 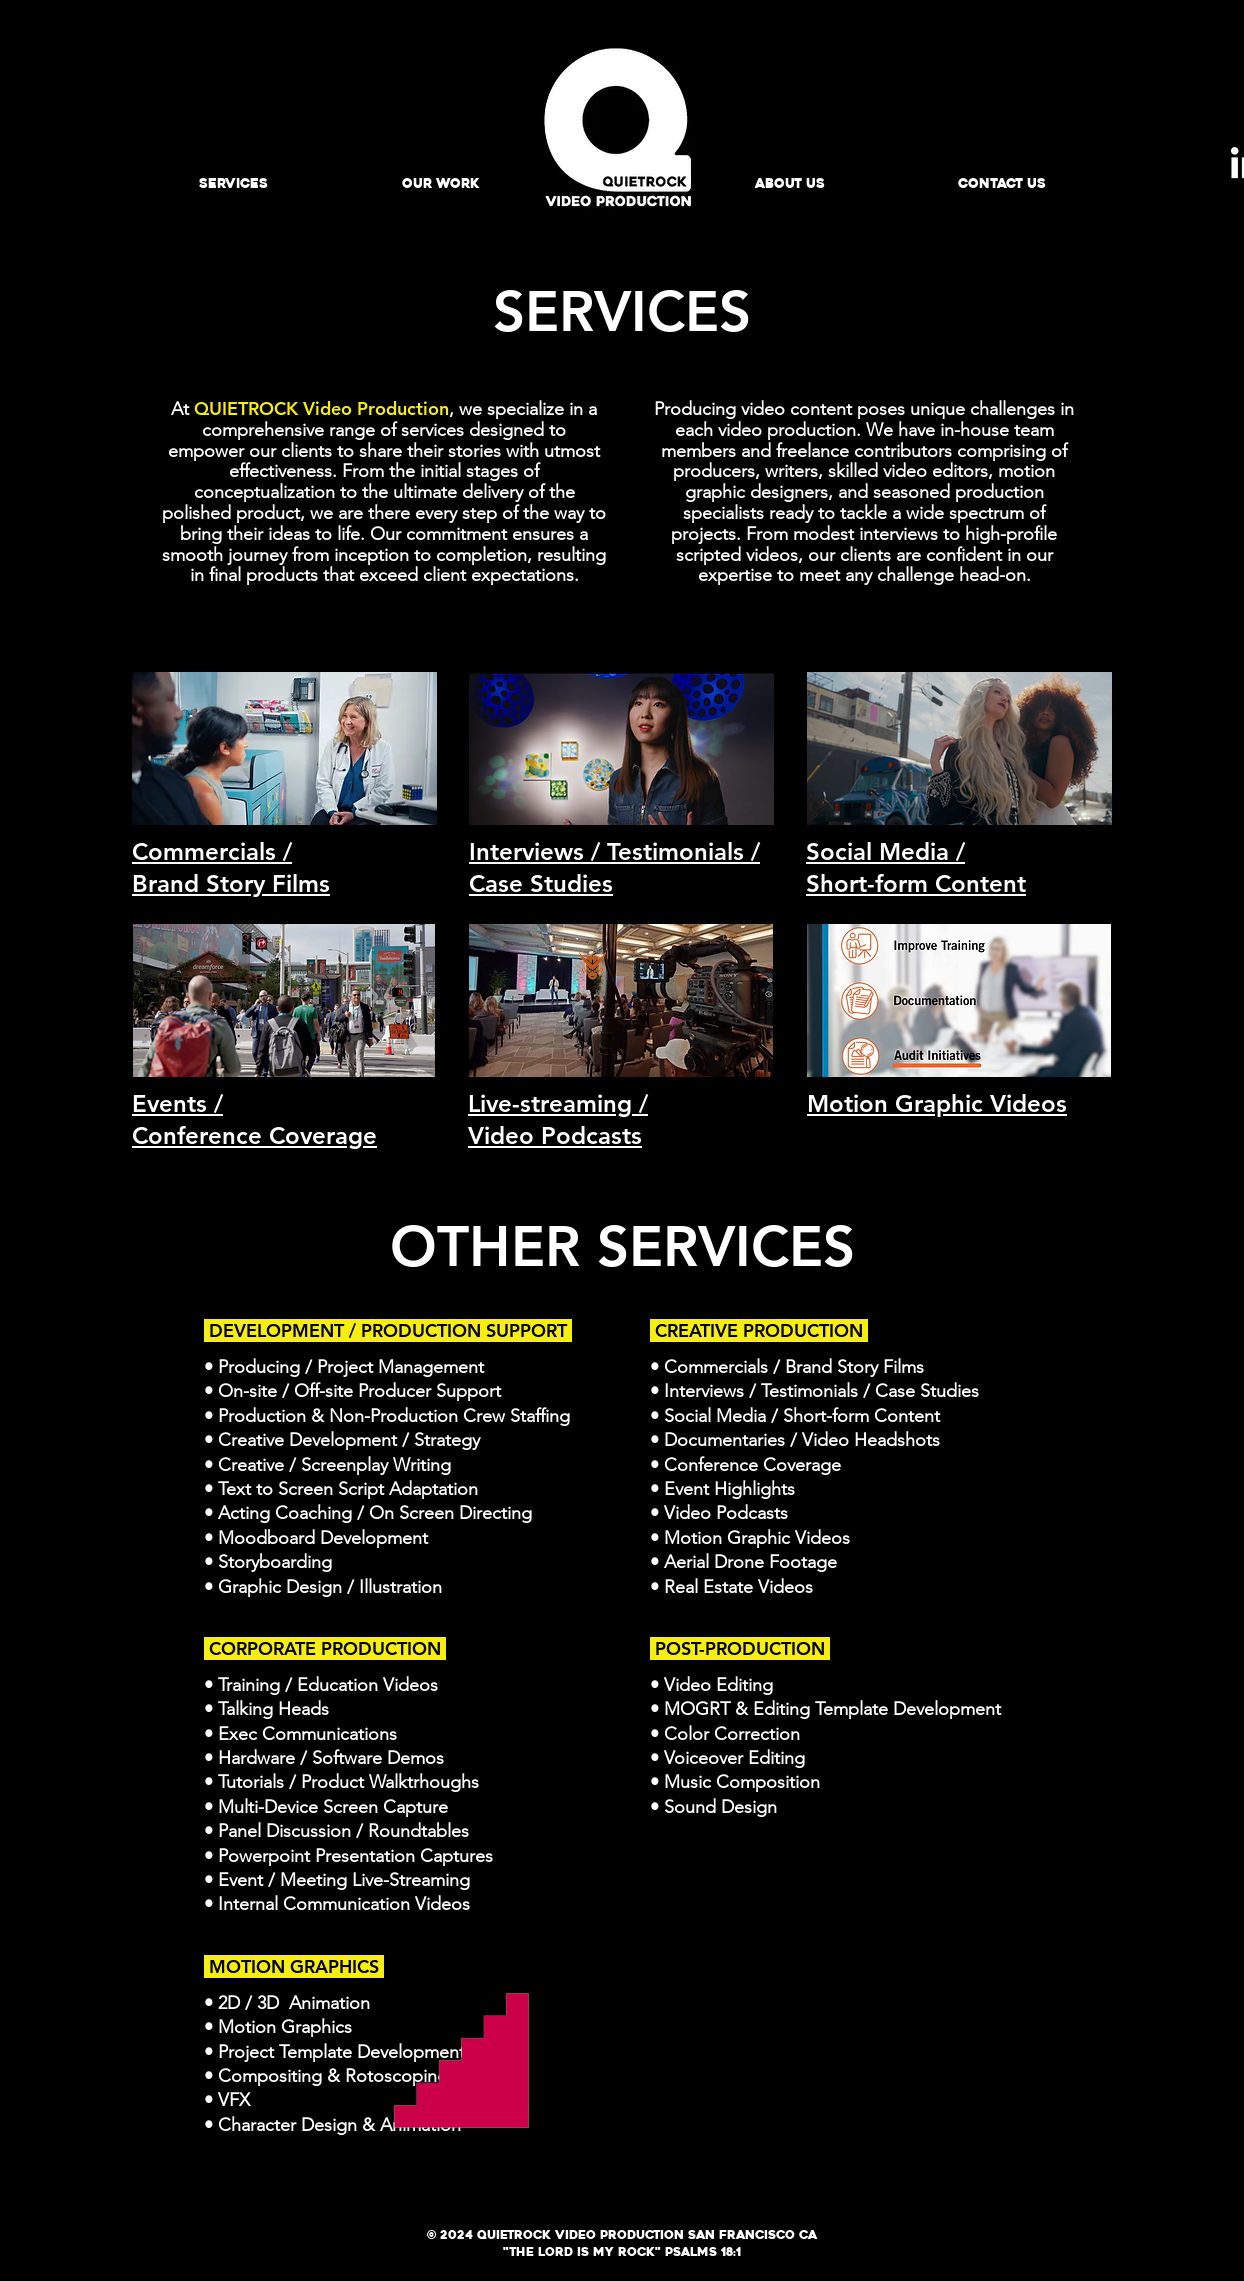 What do you see at coordinates (461, 2060) in the screenshot?
I see `navigate to stairs or stairwell` at bounding box center [461, 2060].